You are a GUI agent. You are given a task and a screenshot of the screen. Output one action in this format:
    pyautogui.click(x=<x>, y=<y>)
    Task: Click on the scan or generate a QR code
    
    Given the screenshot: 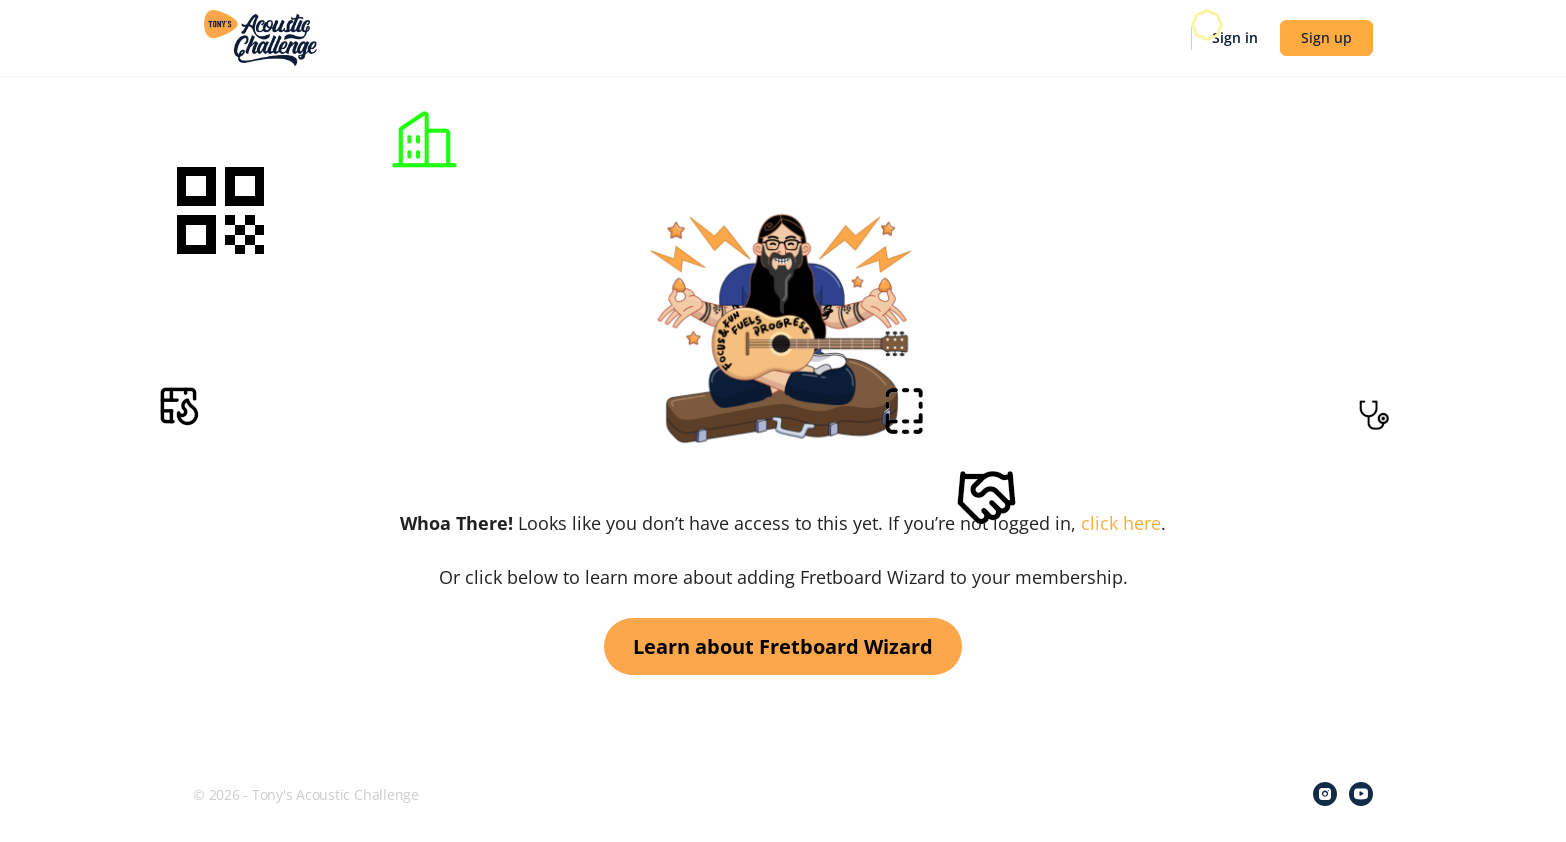 What is the action you would take?
    pyautogui.click(x=220, y=210)
    